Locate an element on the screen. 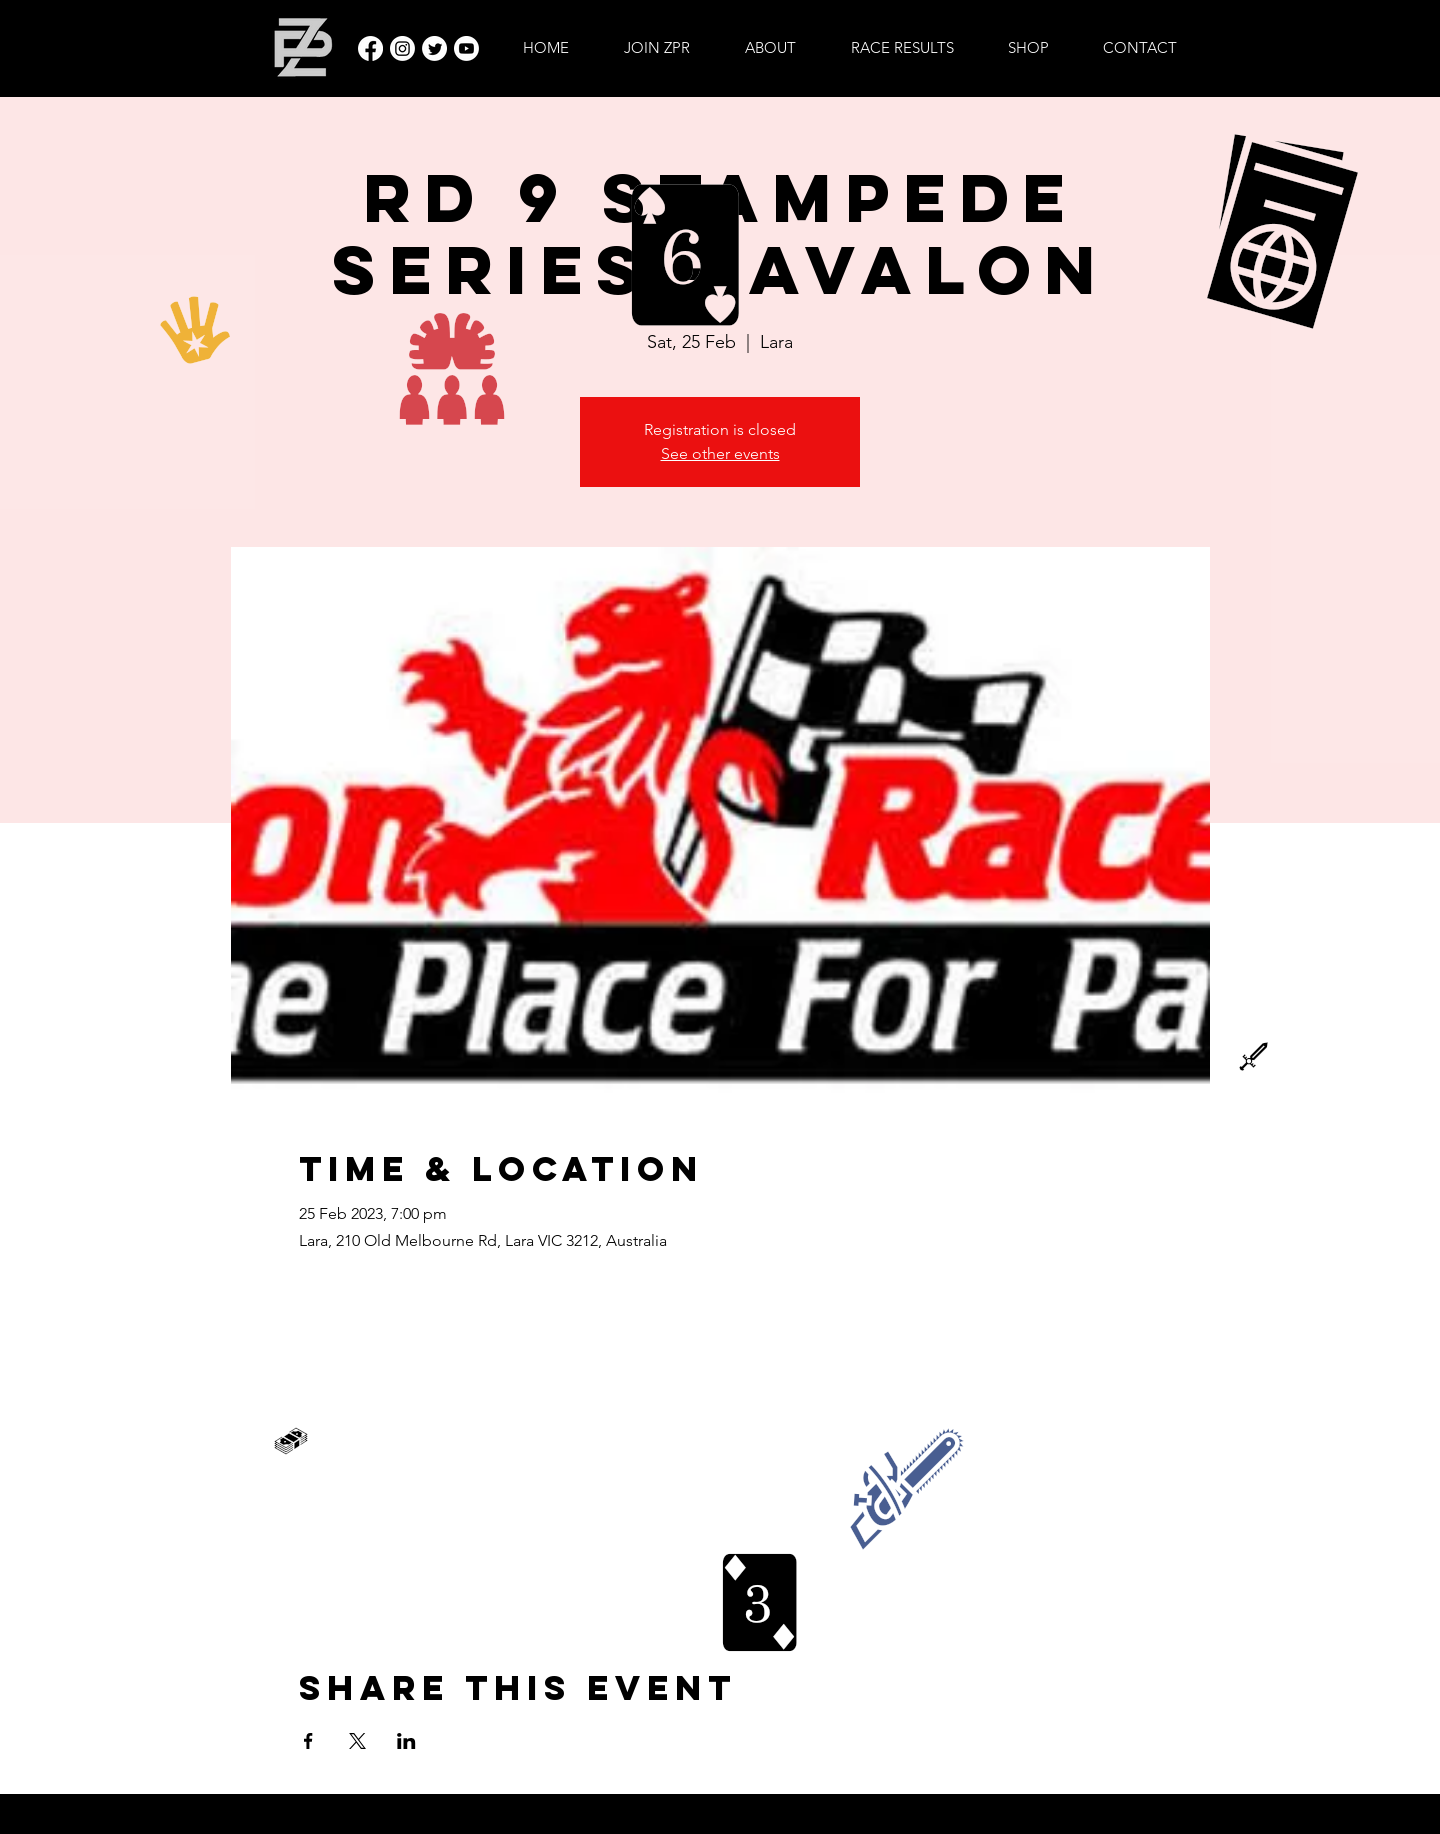 Image resolution: width=1440 pixels, height=1834 pixels. chainsaw tool or equipment icon is located at coordinates (907, 1489).